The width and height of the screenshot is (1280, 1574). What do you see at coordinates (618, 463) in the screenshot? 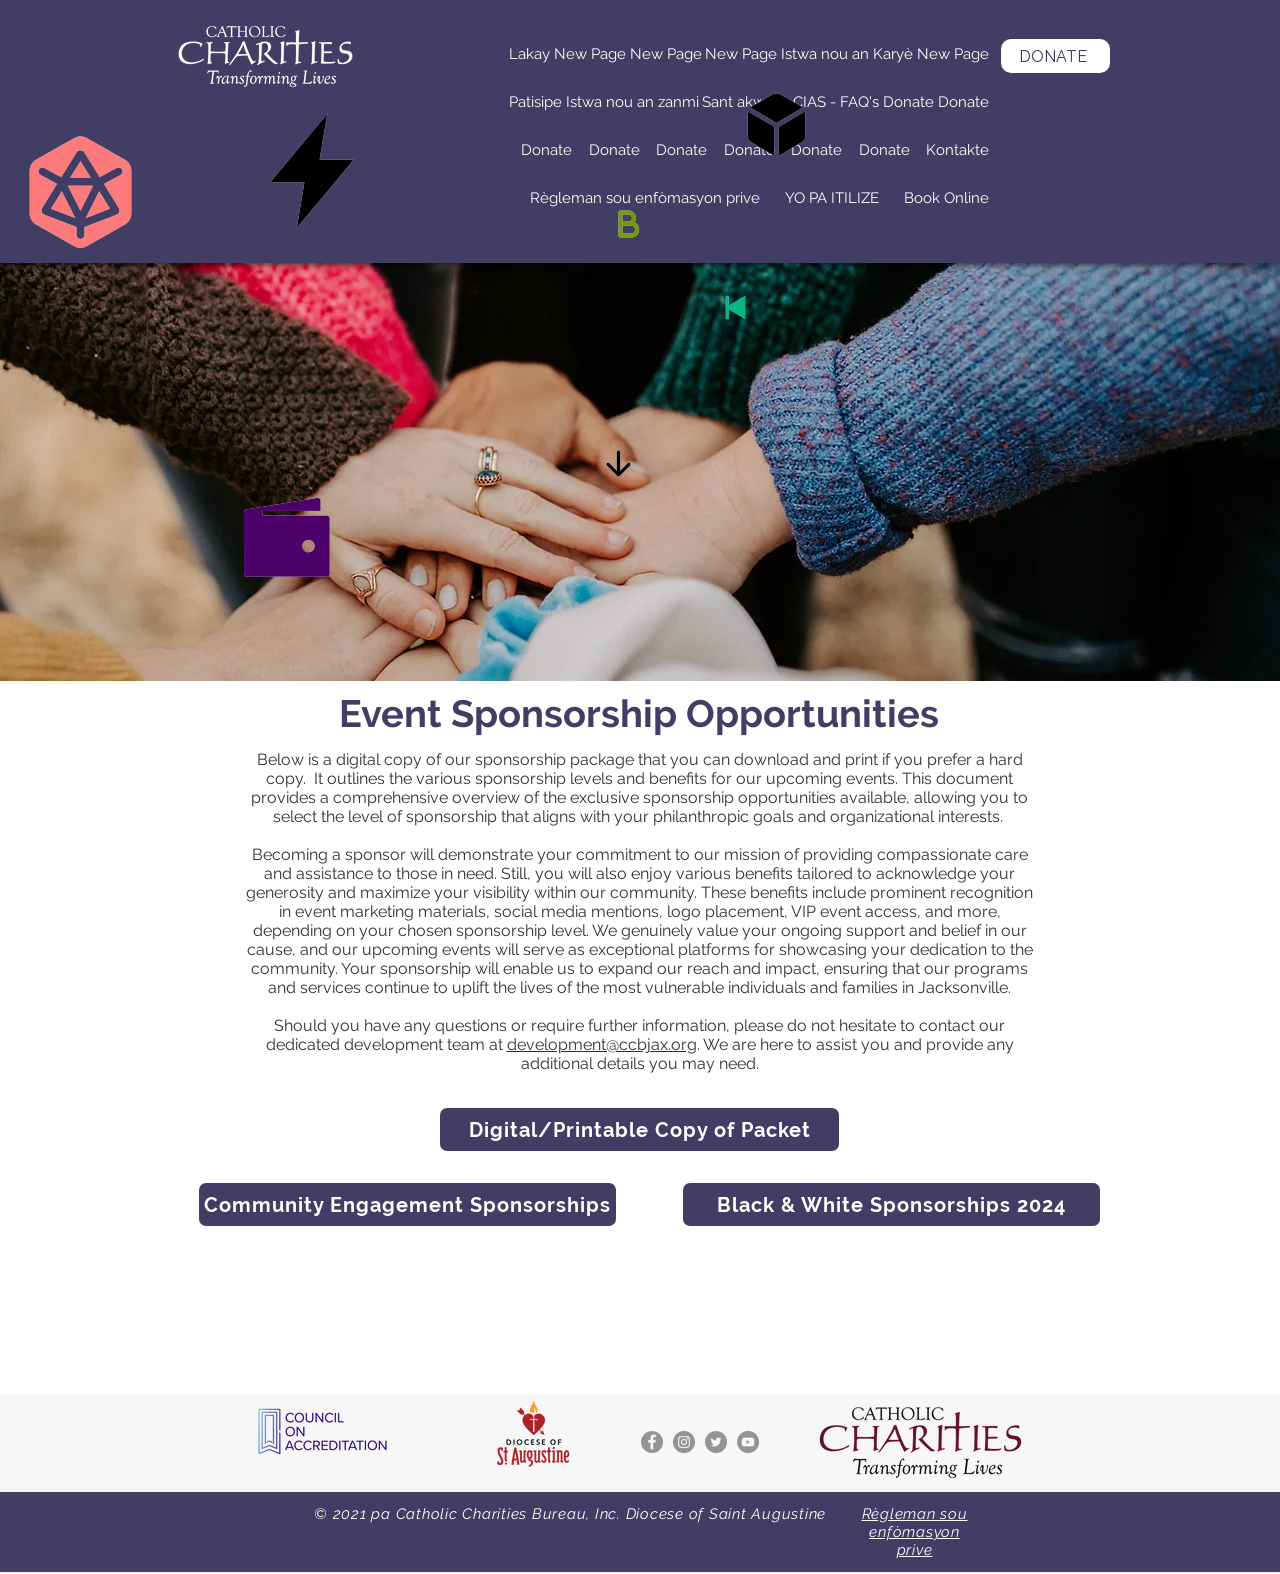
I see `scroll down or view more content` at bounding box center [618, 463].